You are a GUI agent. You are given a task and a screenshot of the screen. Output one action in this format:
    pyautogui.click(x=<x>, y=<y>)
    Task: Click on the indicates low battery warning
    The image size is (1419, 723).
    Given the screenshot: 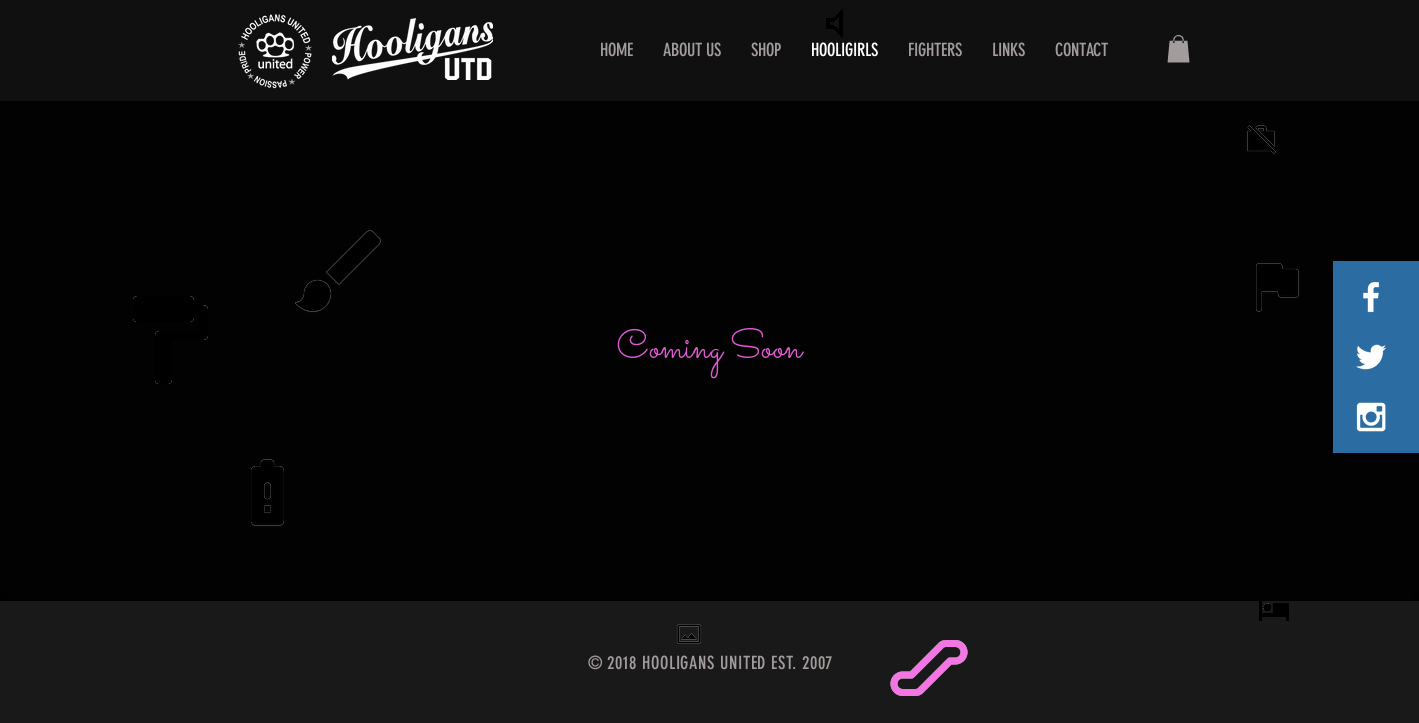 What is the action you would take?
    pyautogui.click(x=267, y=492)
    